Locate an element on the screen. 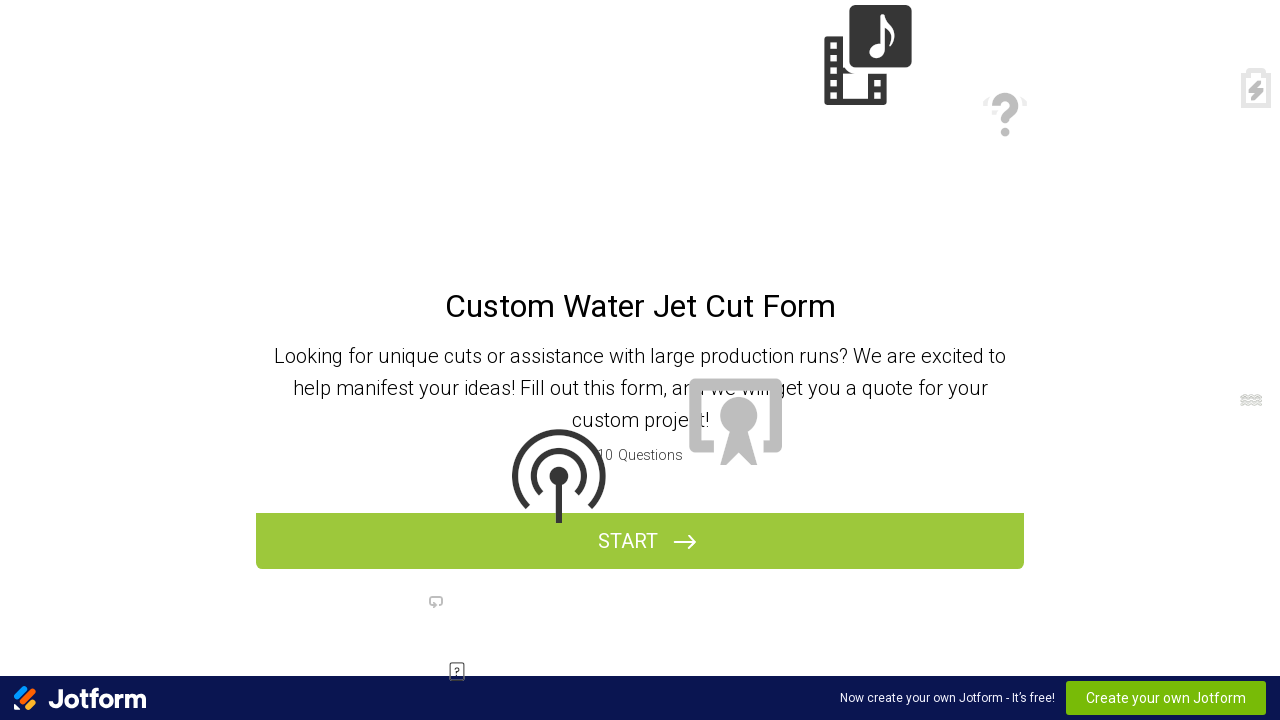  indicates device is connected to power is located at coordinates (1256, 88).